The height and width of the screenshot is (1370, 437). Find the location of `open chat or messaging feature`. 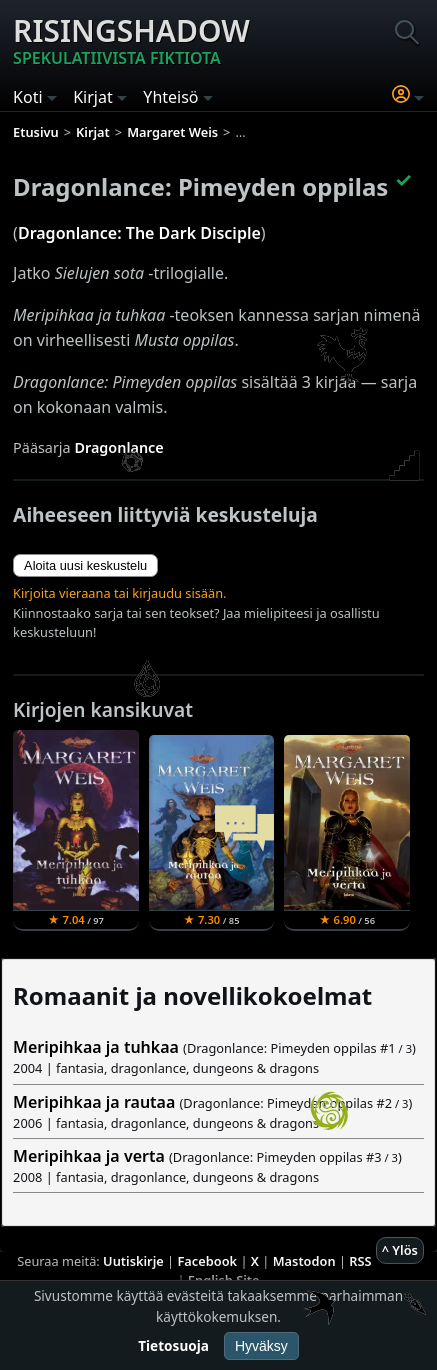

open chat or messaging feature is located at coordinates (244, 828).